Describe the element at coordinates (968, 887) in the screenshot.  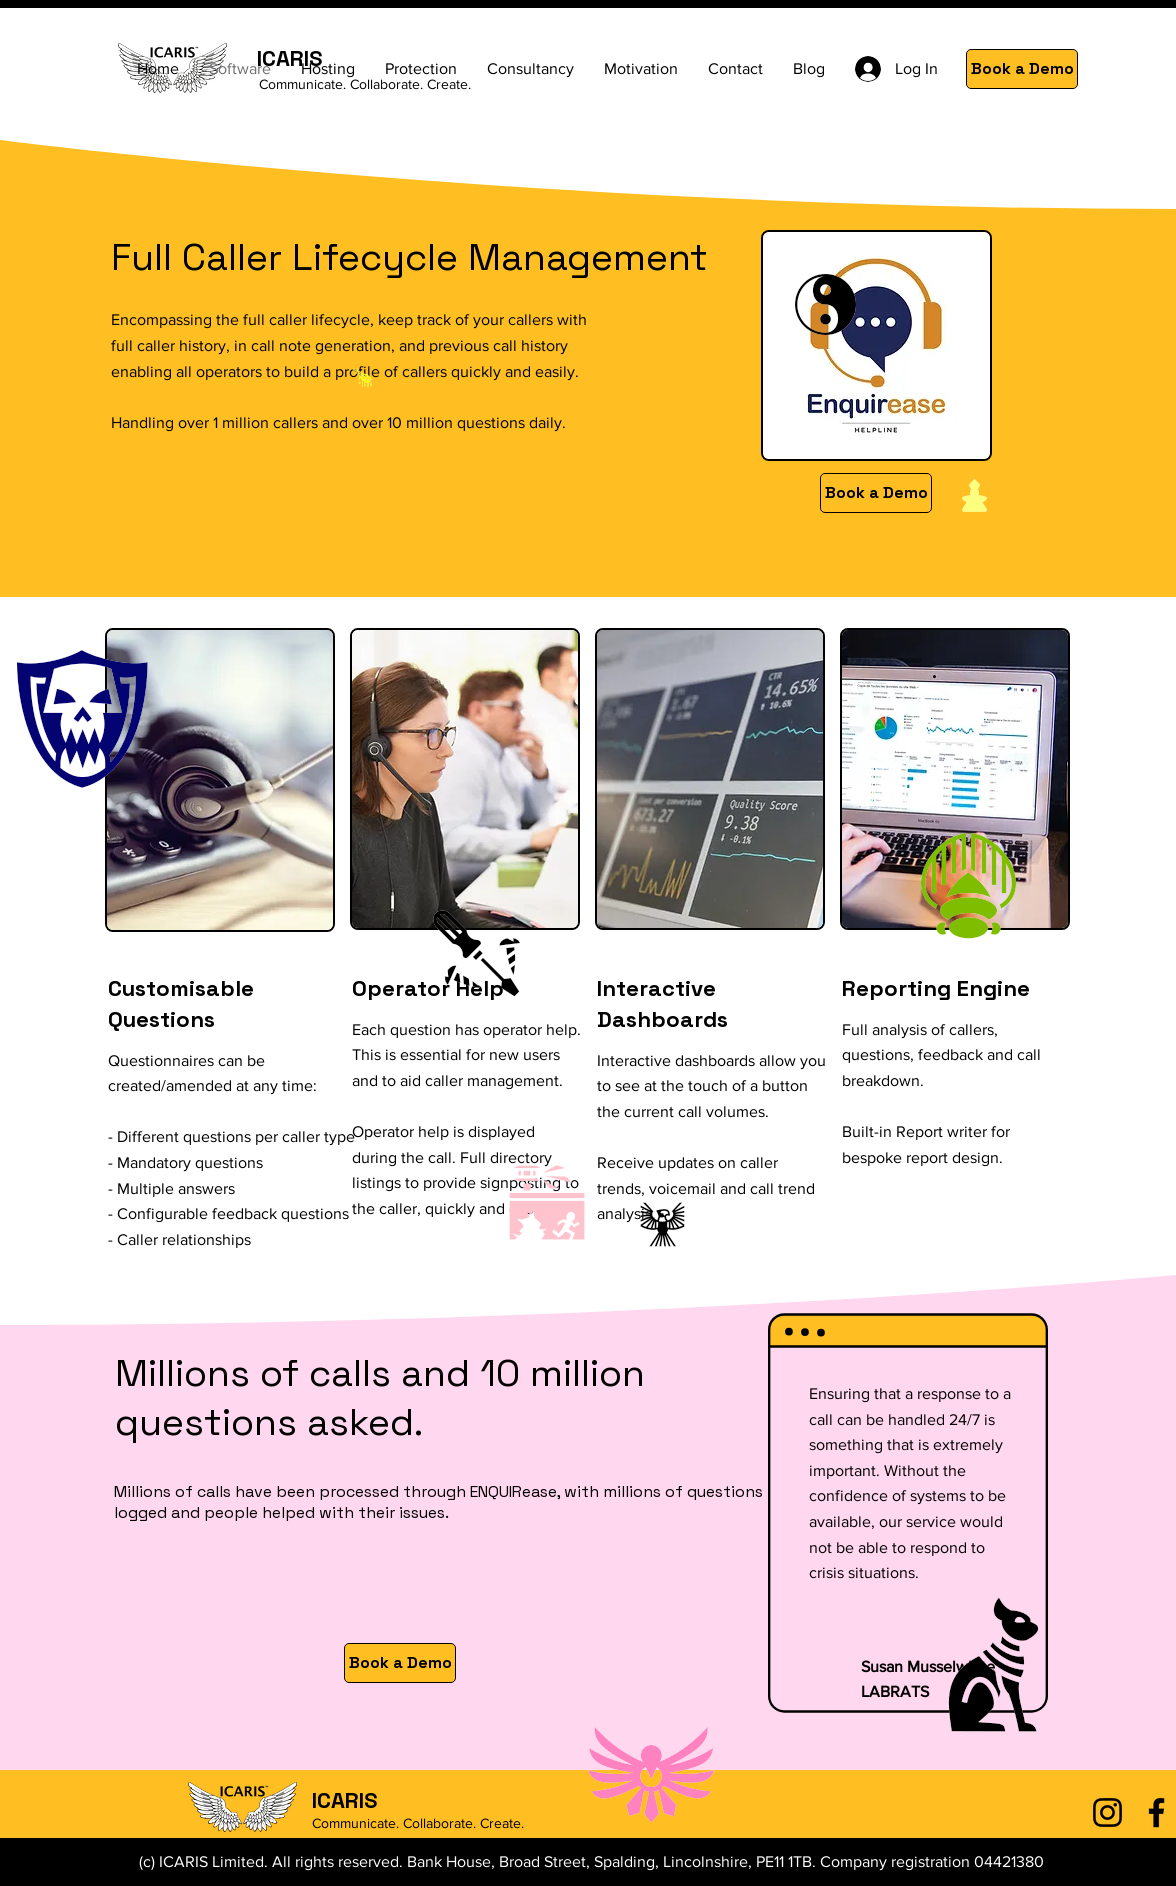
I see `represents a beetle or insect creature in a game interface` at that location.